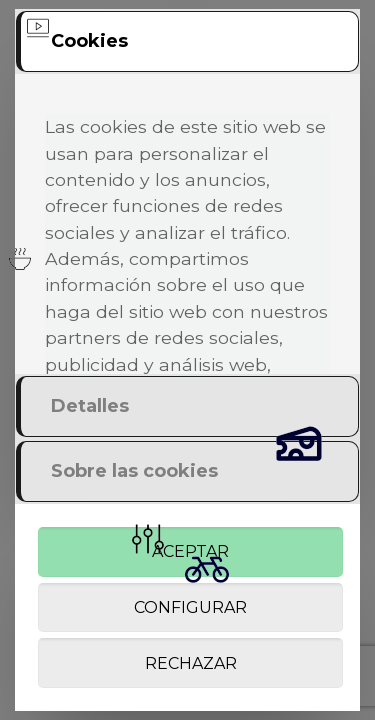 Image resolution: width=375 pixels, height=720 pixels. Describe the element at coordinates (148, 539) in the screenshot. I see `adjust settings or preferences` at that location.